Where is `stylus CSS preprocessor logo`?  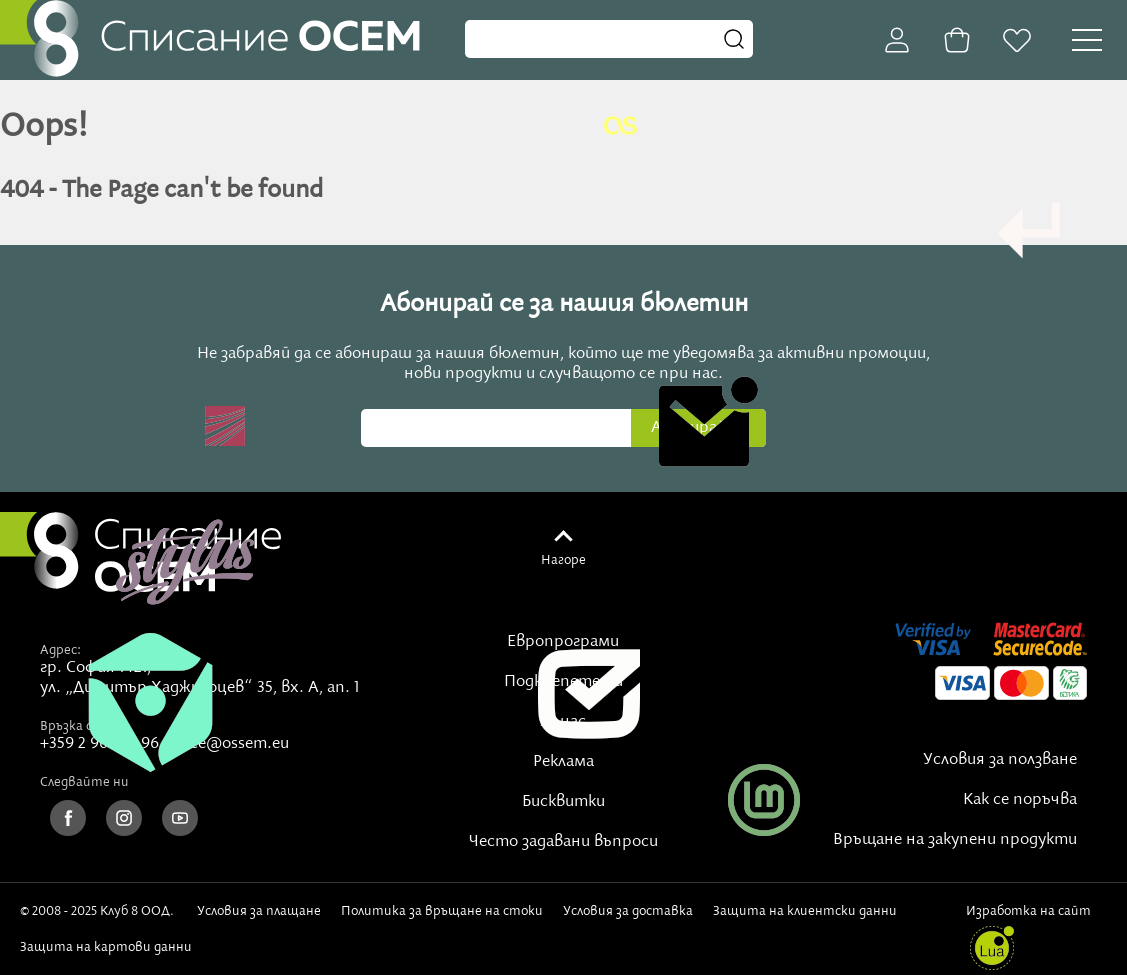 stylus CSS preprocessor logo is located at coordinates (185, 562).